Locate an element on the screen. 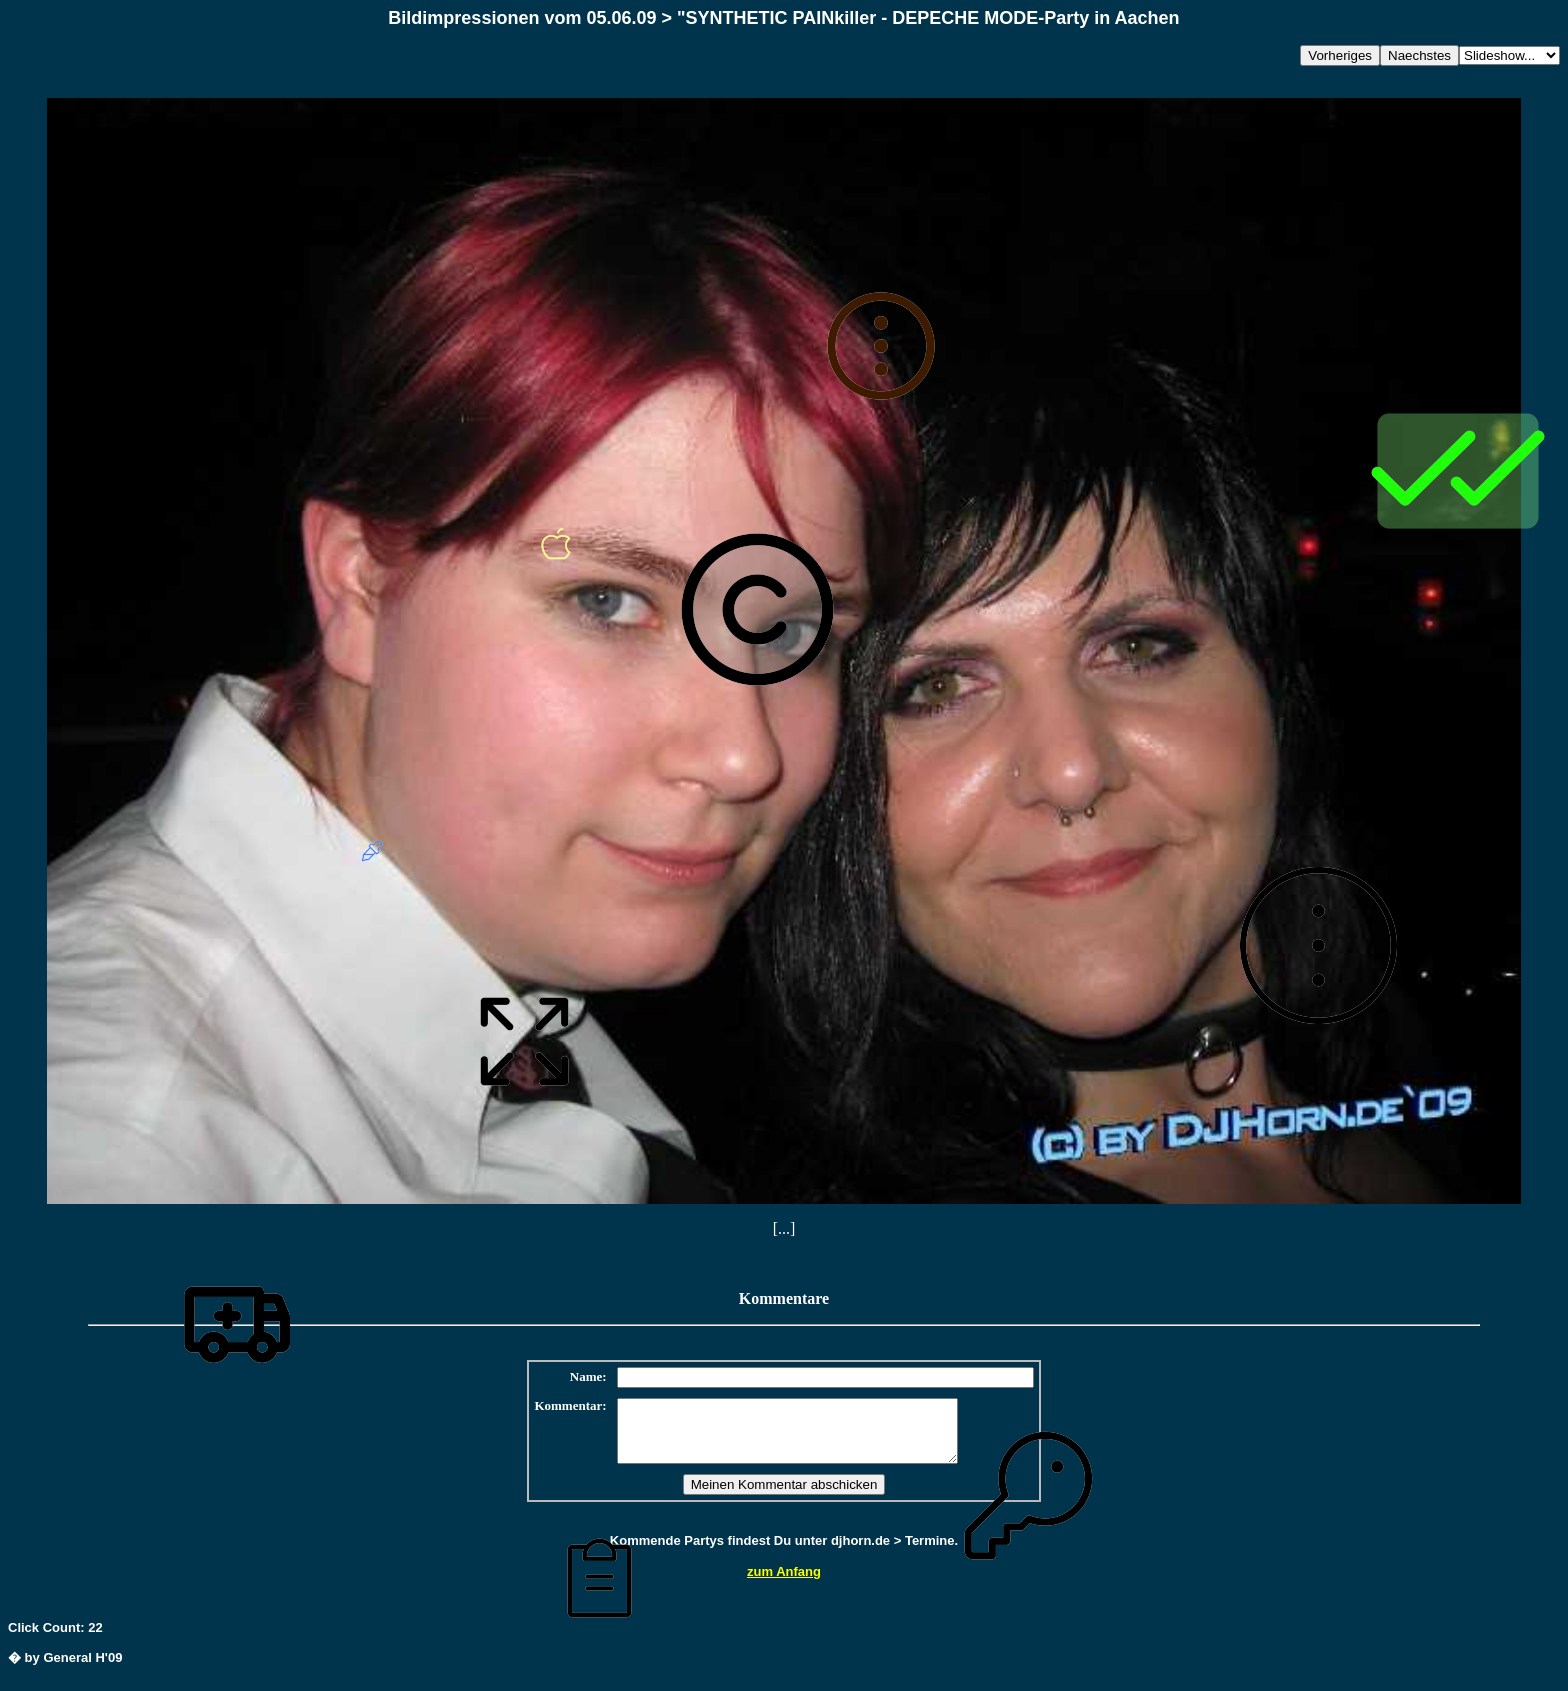 The image size is (1568, 1691). expand to fullscreen mode is located at coordinates (524, 1041).